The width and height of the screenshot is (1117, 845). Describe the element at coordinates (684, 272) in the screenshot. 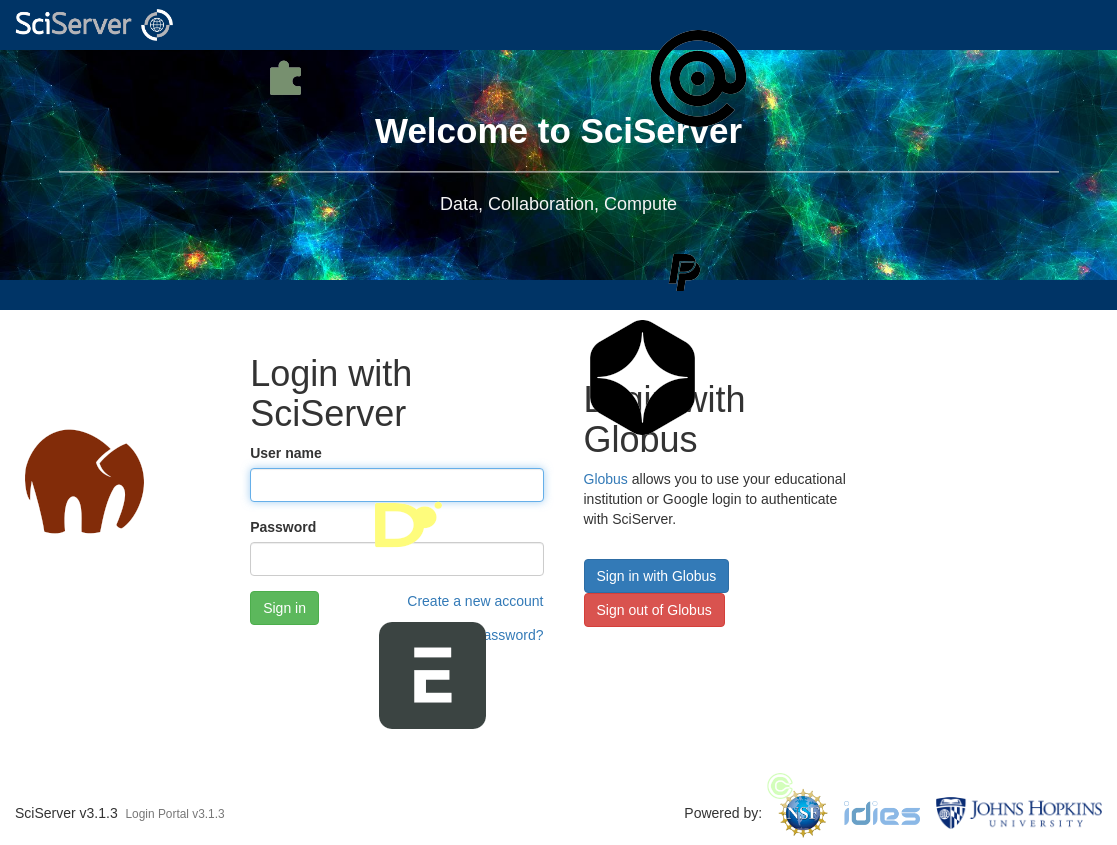

I see `pay with PayPal` at that location.